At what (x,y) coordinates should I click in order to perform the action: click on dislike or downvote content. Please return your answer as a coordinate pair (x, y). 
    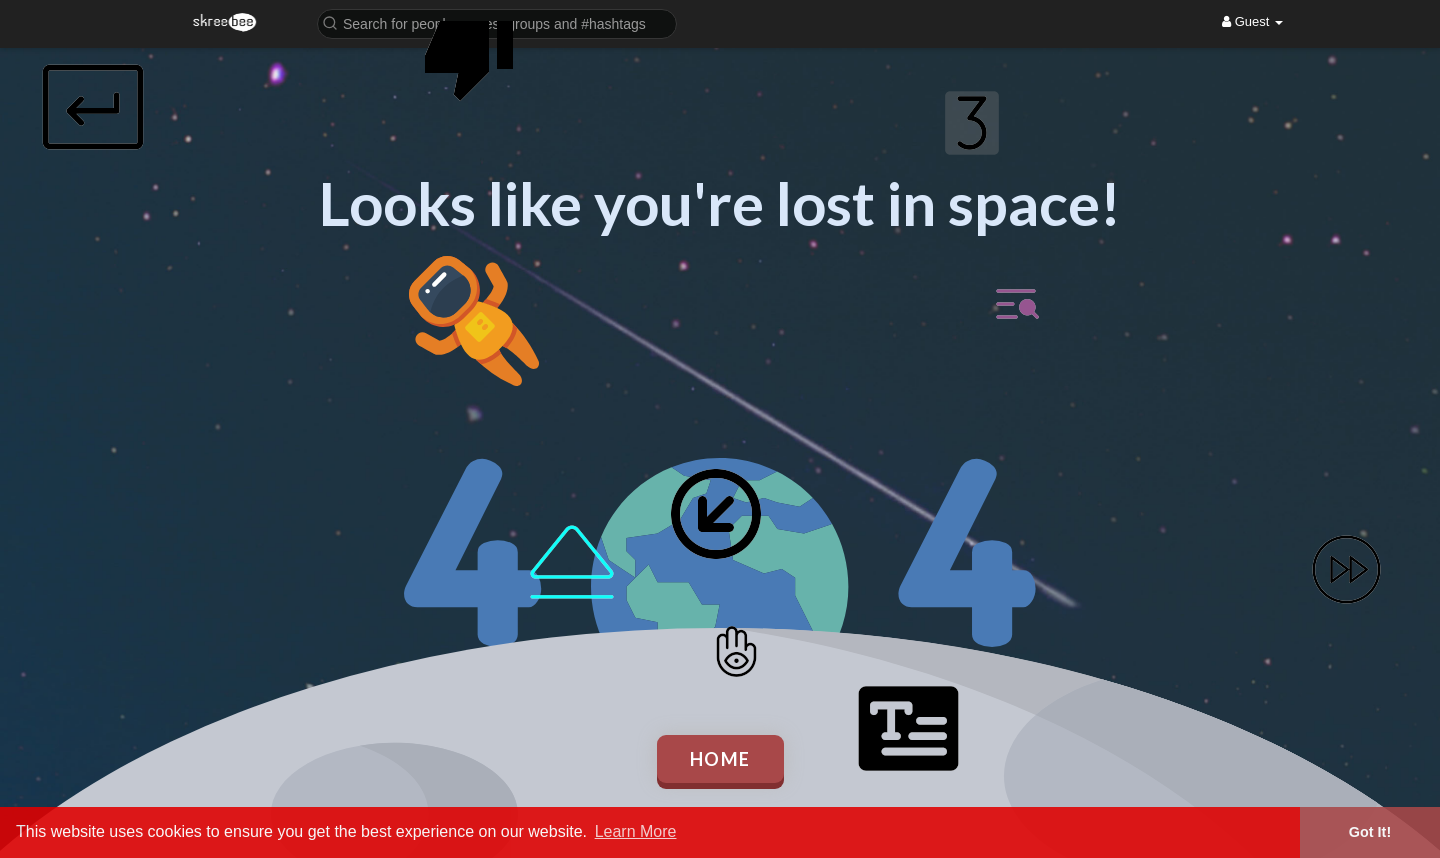
    Looking at the image, I should click on (469, 57).